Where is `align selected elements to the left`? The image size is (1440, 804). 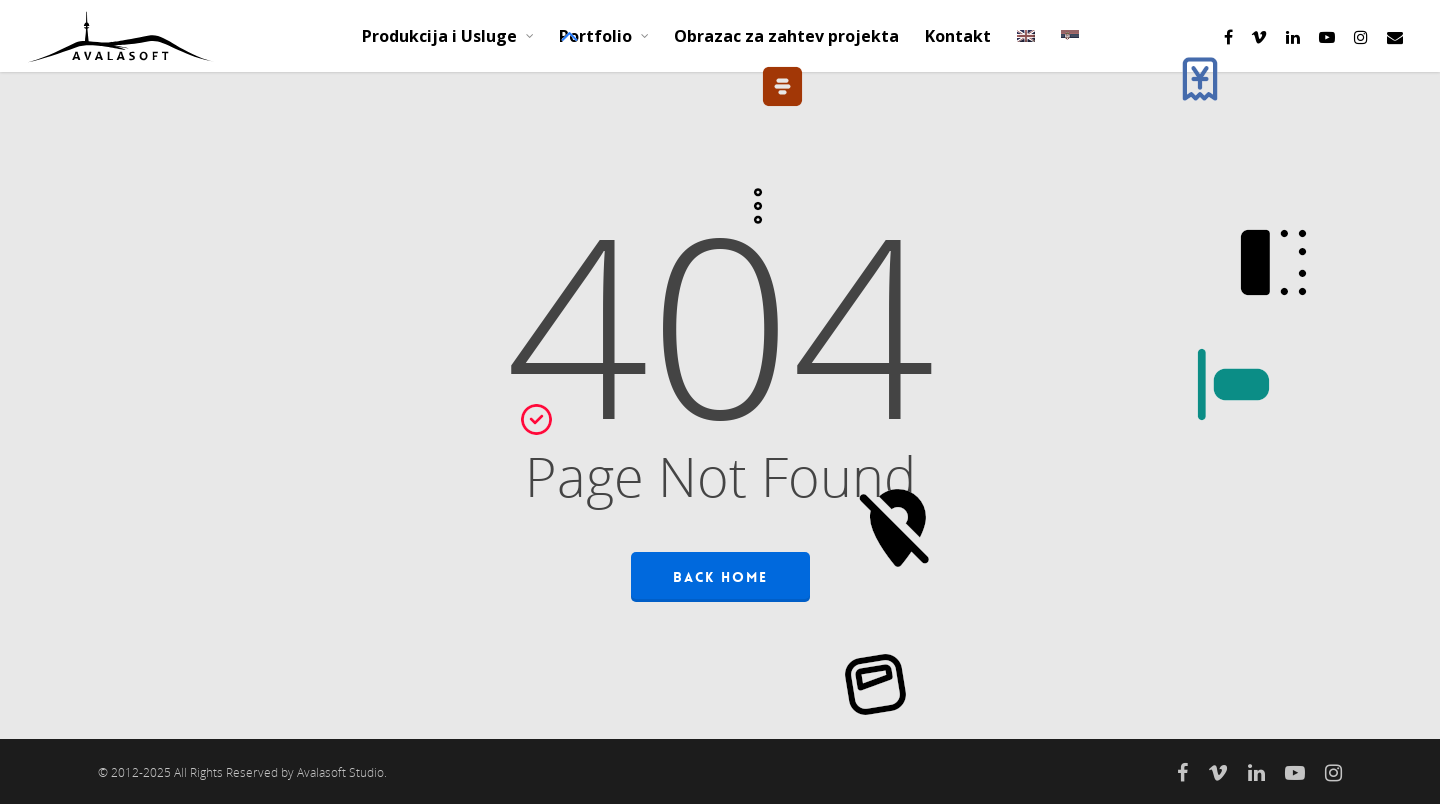
align selected elements to the left is located at coordinates (1233, 384).